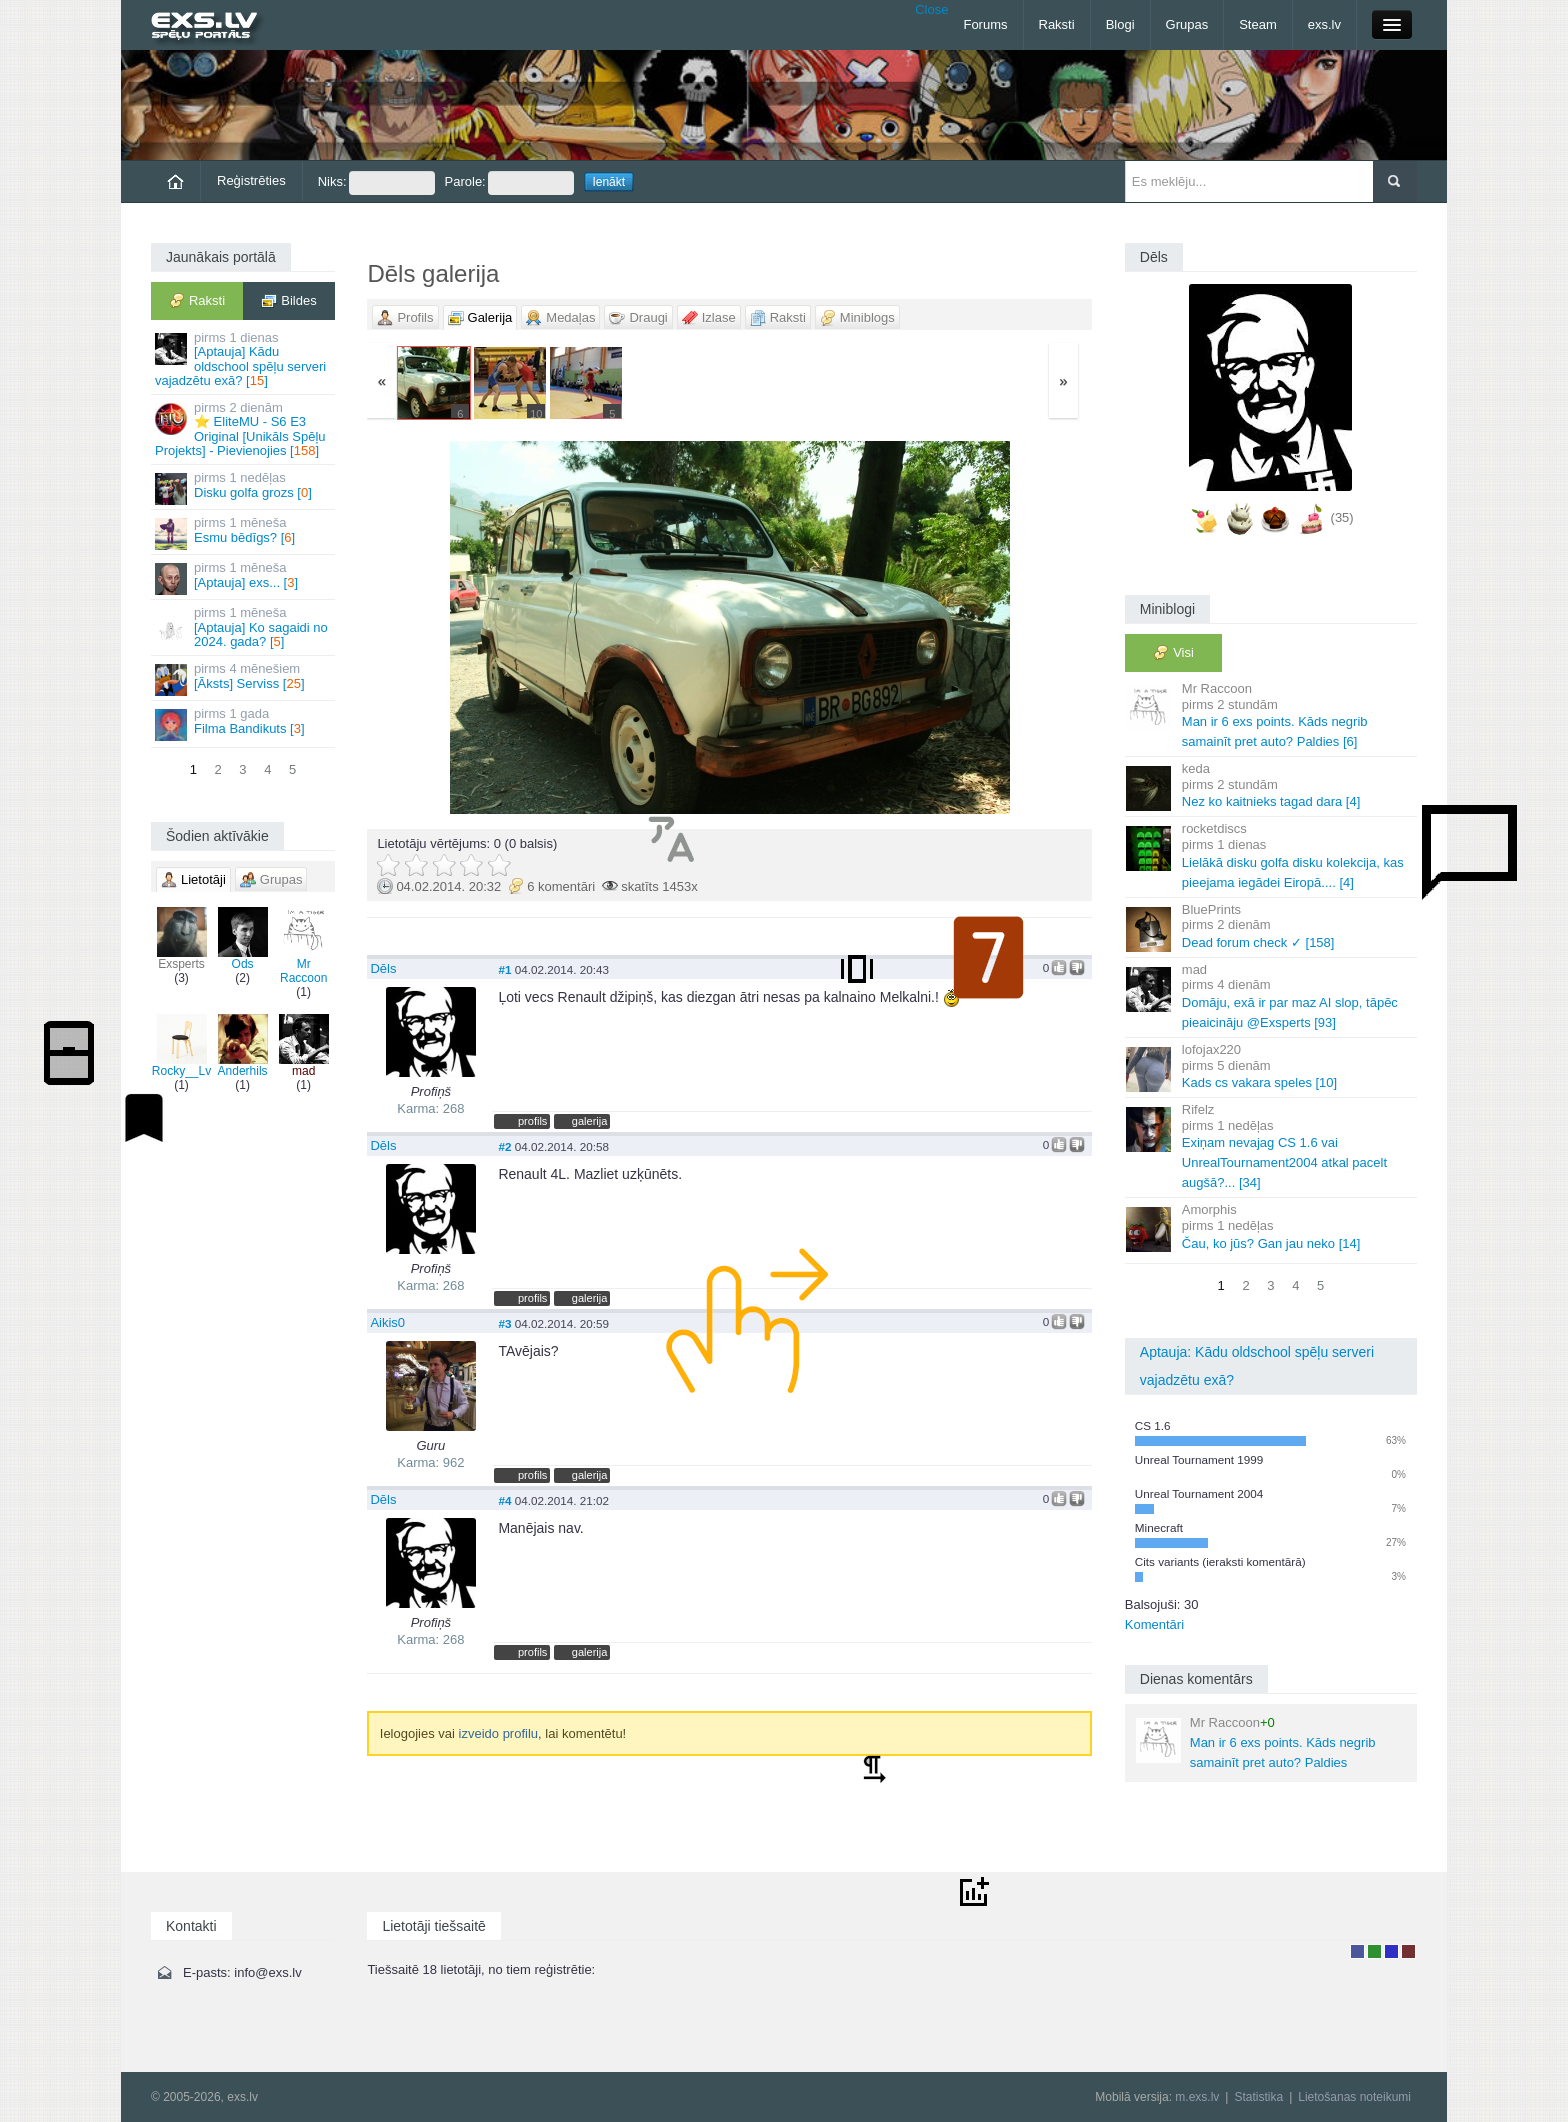 This screenshot has width=1568, height=2122. Describe the element at coordinates (144, 1118) in the screenshot. I see `bookmark this item` at that location.